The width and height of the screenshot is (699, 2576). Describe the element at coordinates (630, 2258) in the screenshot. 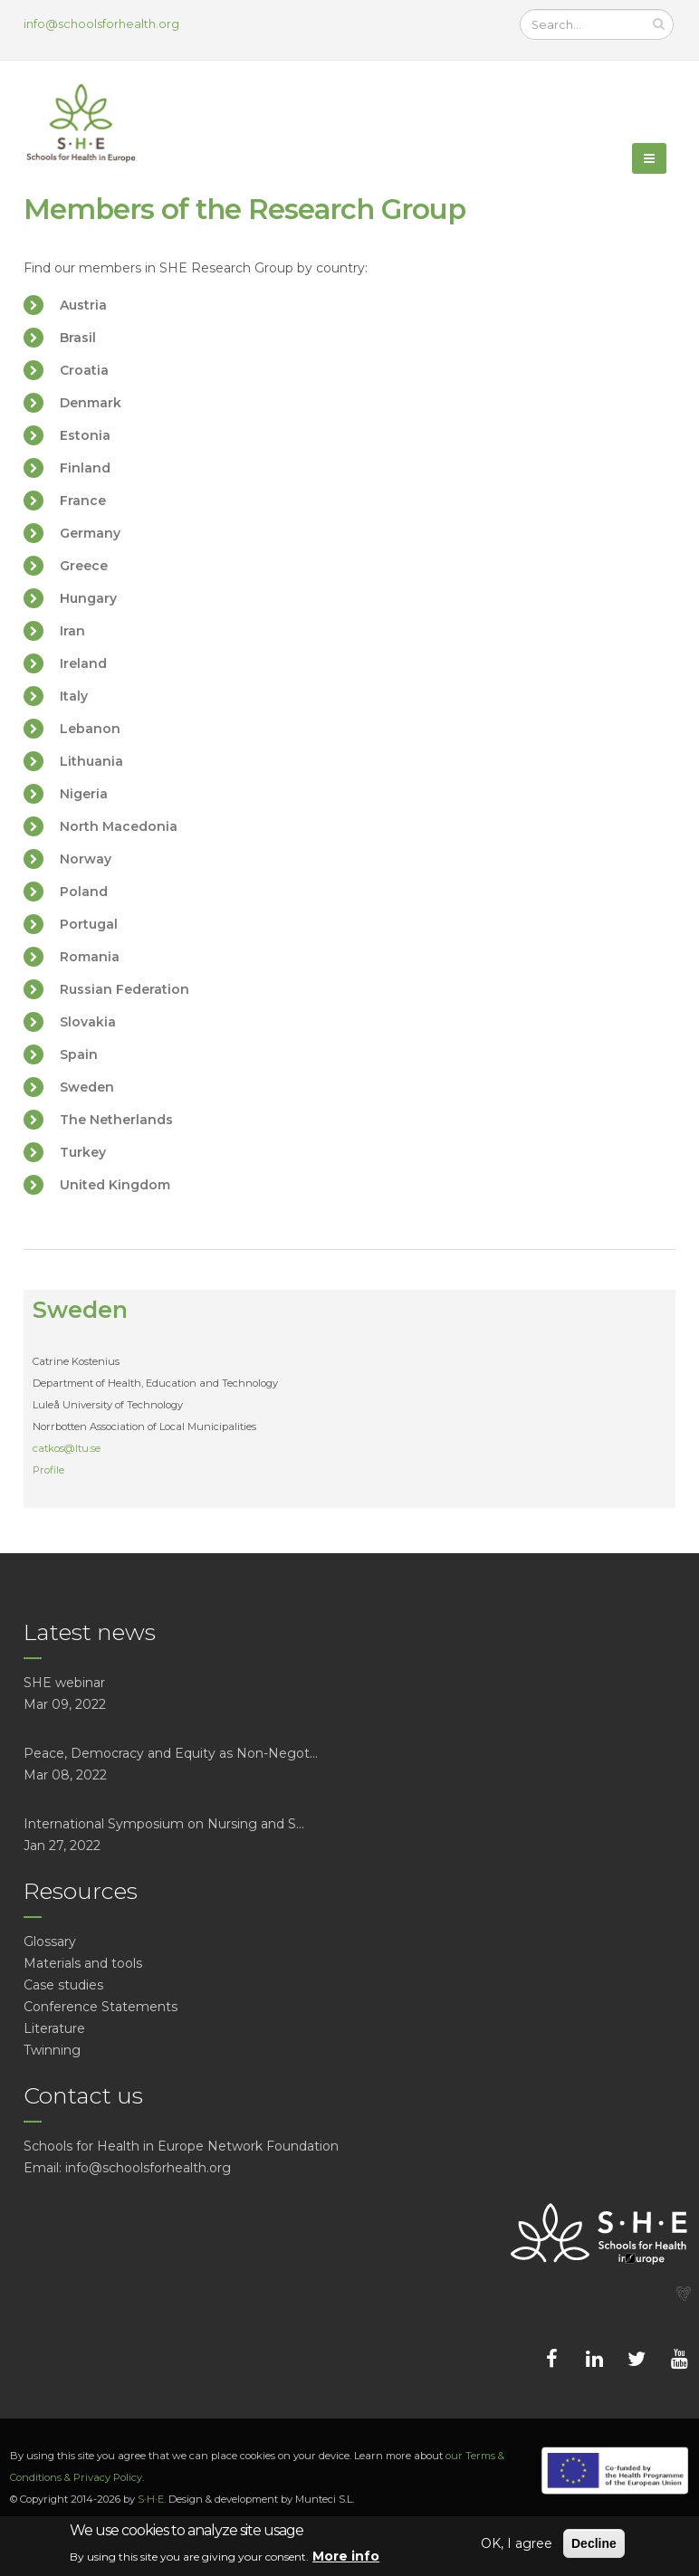

I see `pied piper company logo` at that location.